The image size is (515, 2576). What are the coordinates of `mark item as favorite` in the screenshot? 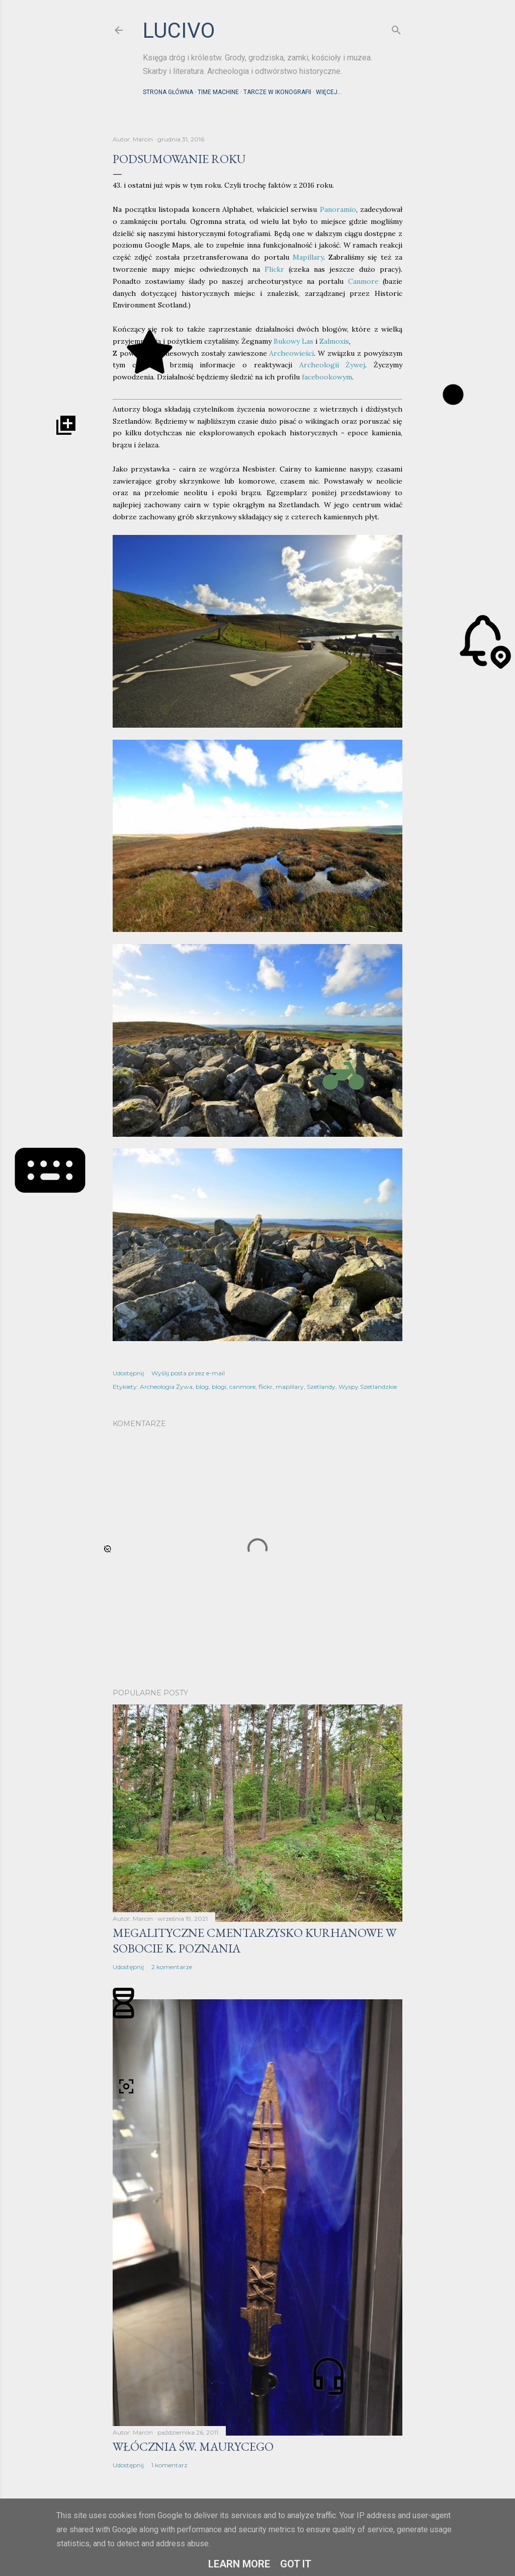 It's located at (149, 354).